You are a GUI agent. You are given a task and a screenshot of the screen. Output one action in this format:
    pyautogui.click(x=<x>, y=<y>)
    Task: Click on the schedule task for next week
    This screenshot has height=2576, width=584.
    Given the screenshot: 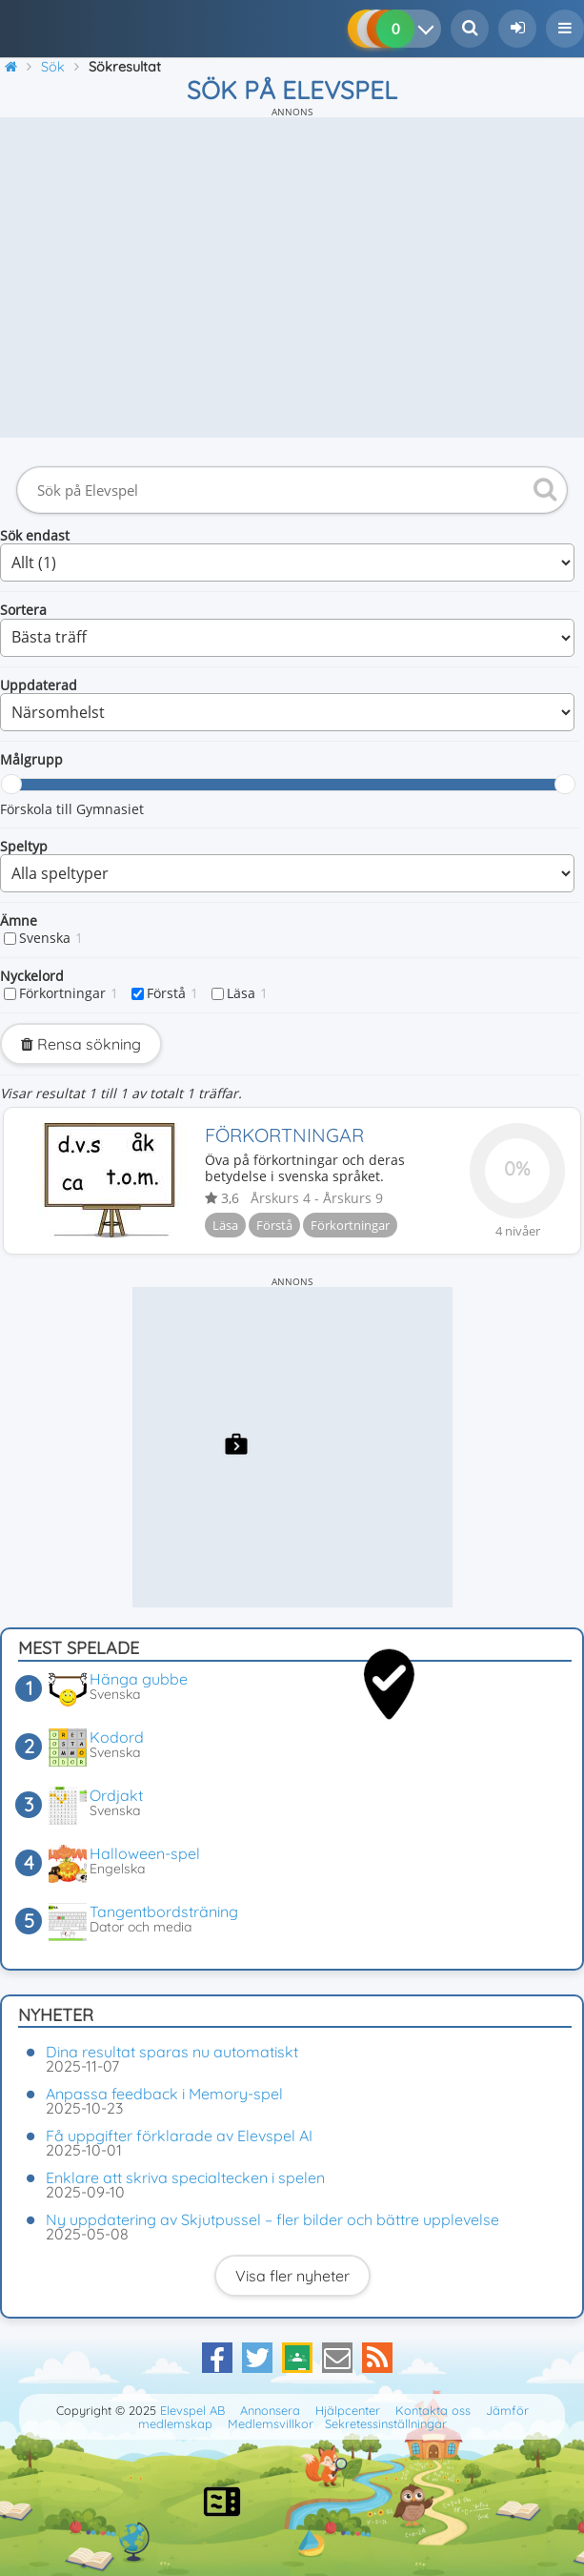 What is the action you would take?
    pyautogui.click(x=236, y=1443)
    